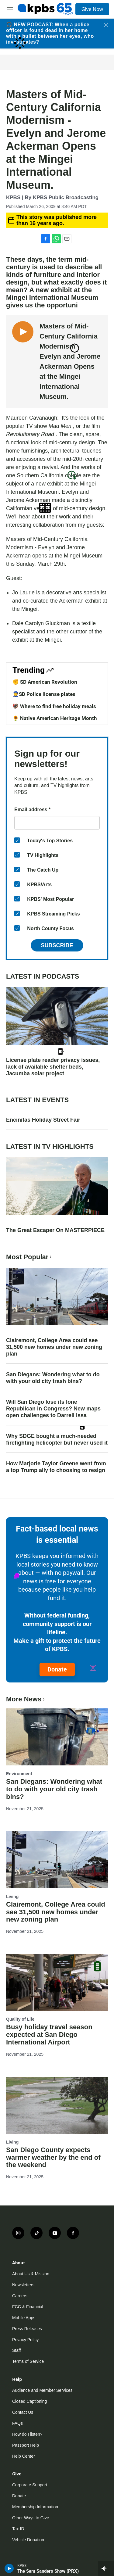  I want to click on indicates loading or processing in progress, so click(93, 1668).